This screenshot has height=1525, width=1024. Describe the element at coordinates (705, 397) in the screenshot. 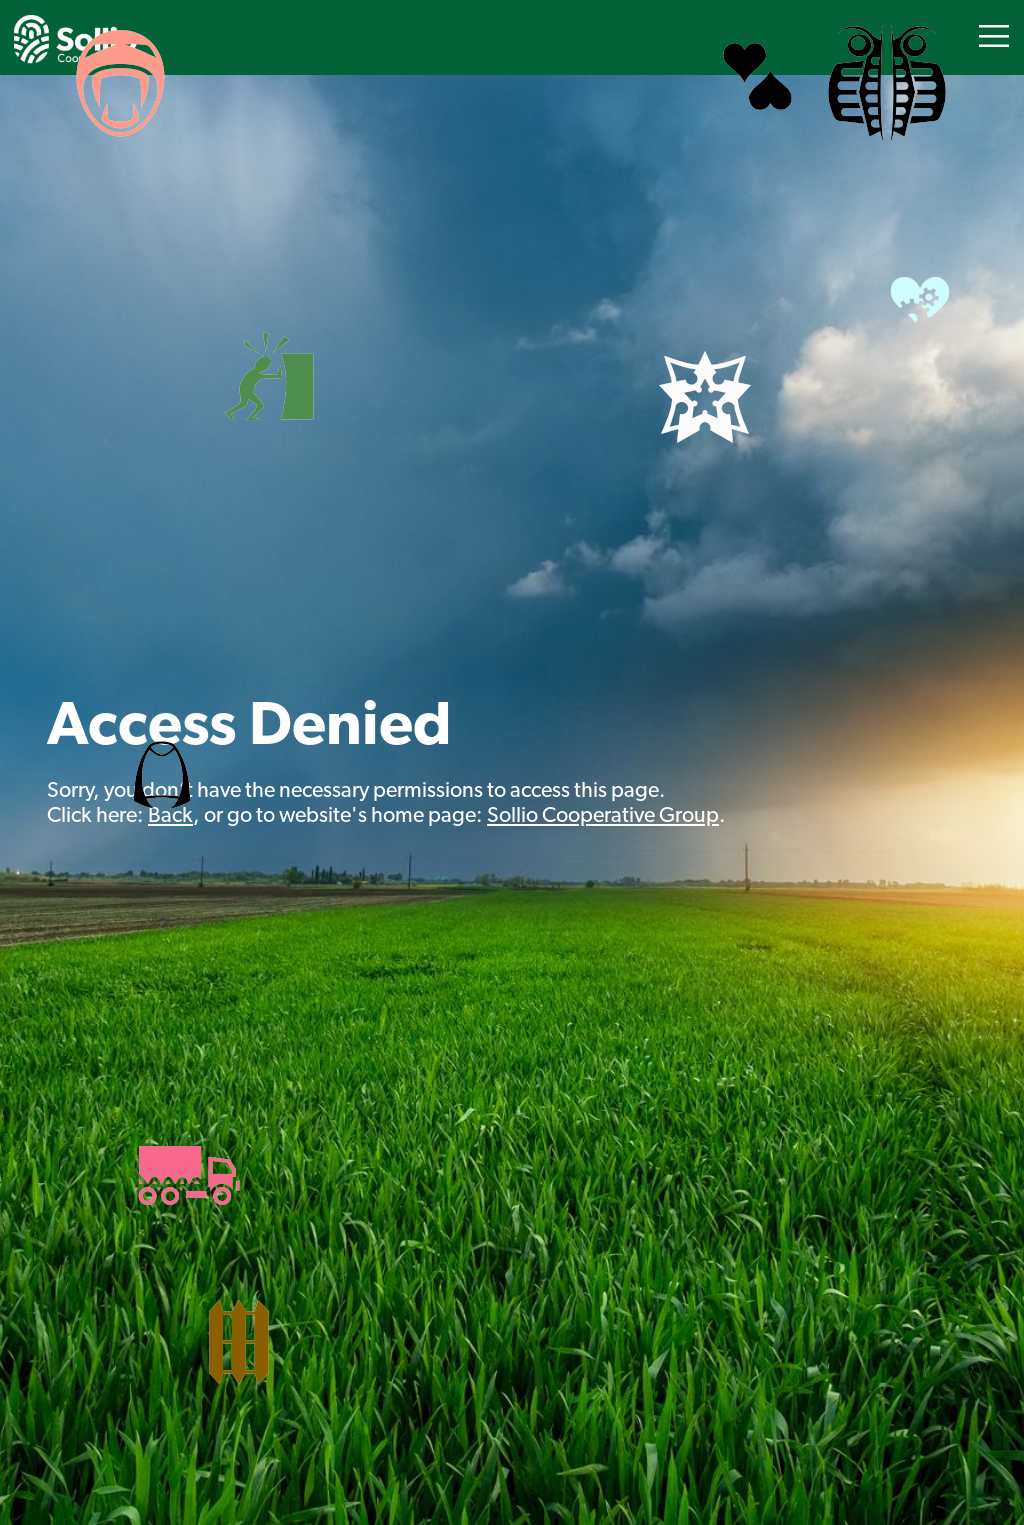

I see `decorative emblem or badge element` at that location.